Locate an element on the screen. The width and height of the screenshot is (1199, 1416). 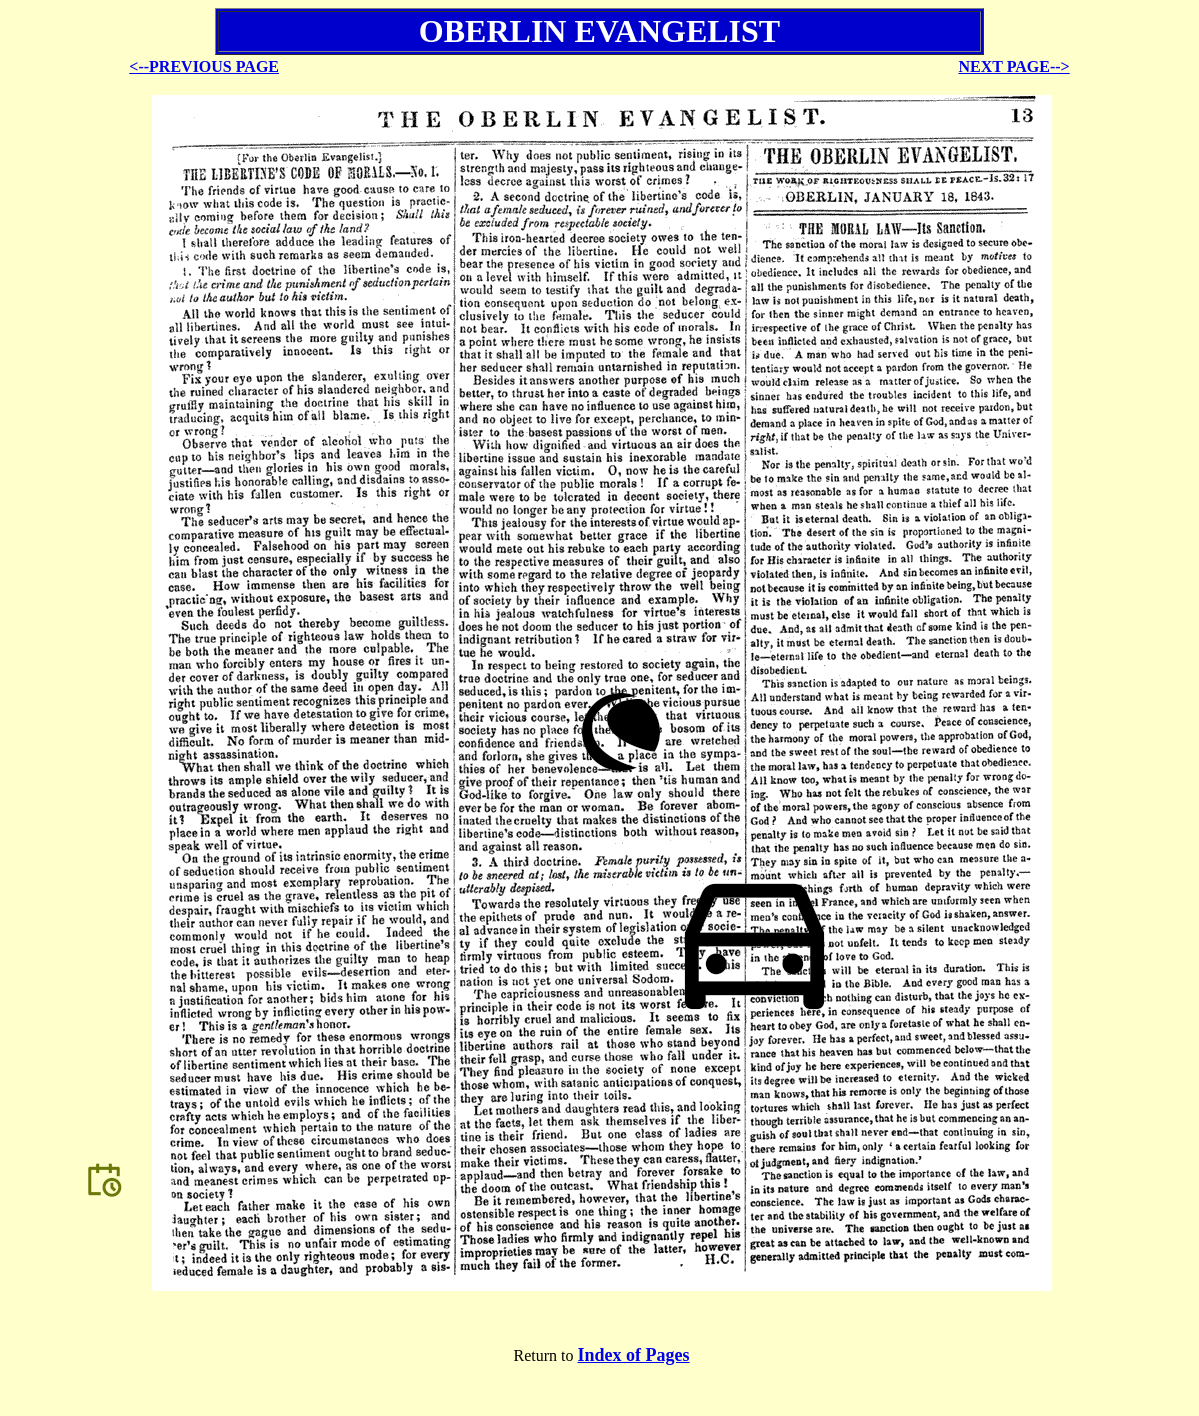
access vehicle or car-related features is located at coordinates (754, 939).